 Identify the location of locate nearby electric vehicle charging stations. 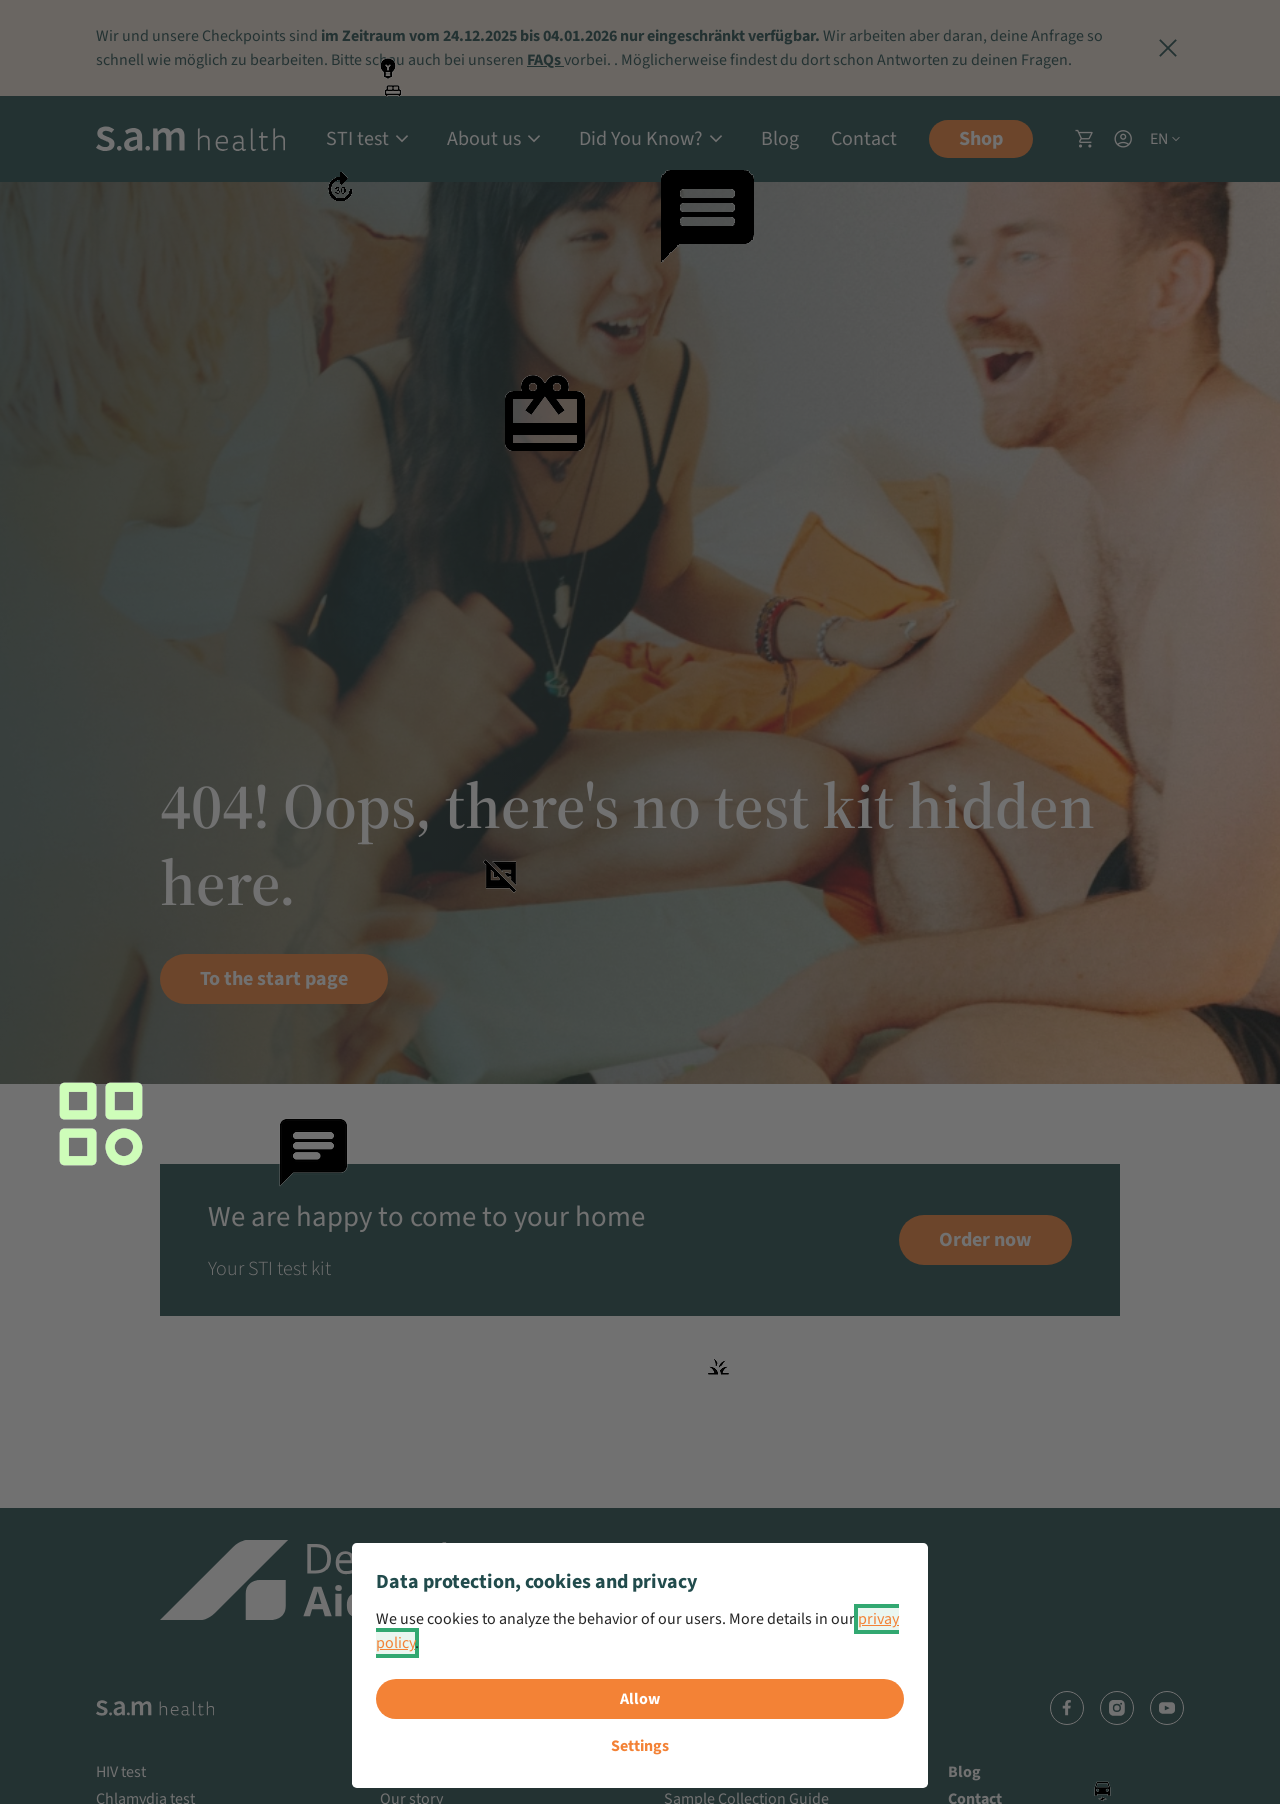
(1102, 1791).